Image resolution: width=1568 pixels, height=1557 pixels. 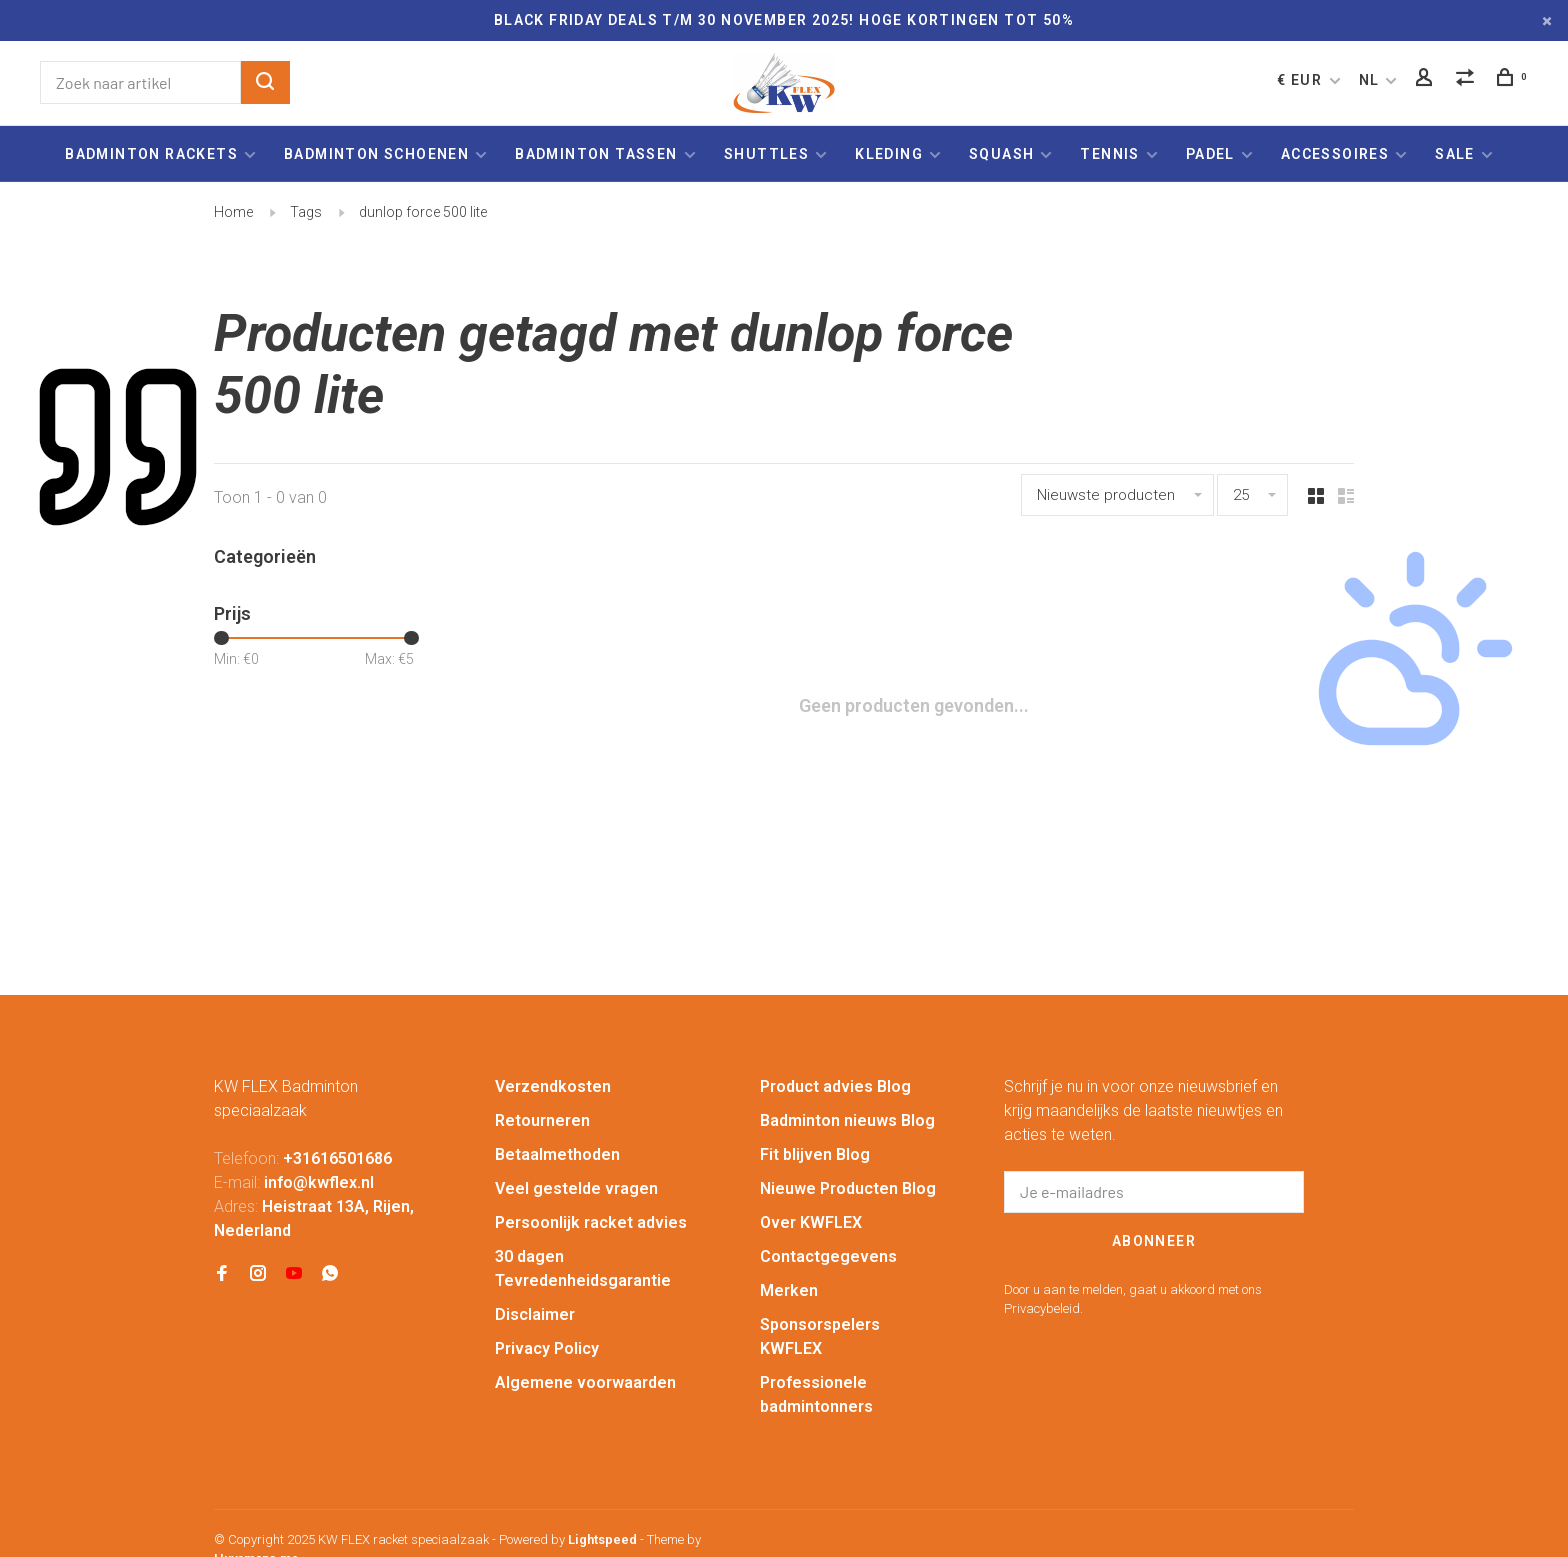 What do you see at coordinates (118, 447) in the screenshot?
I see `insert a block quote` at bounding box center [118, 447].